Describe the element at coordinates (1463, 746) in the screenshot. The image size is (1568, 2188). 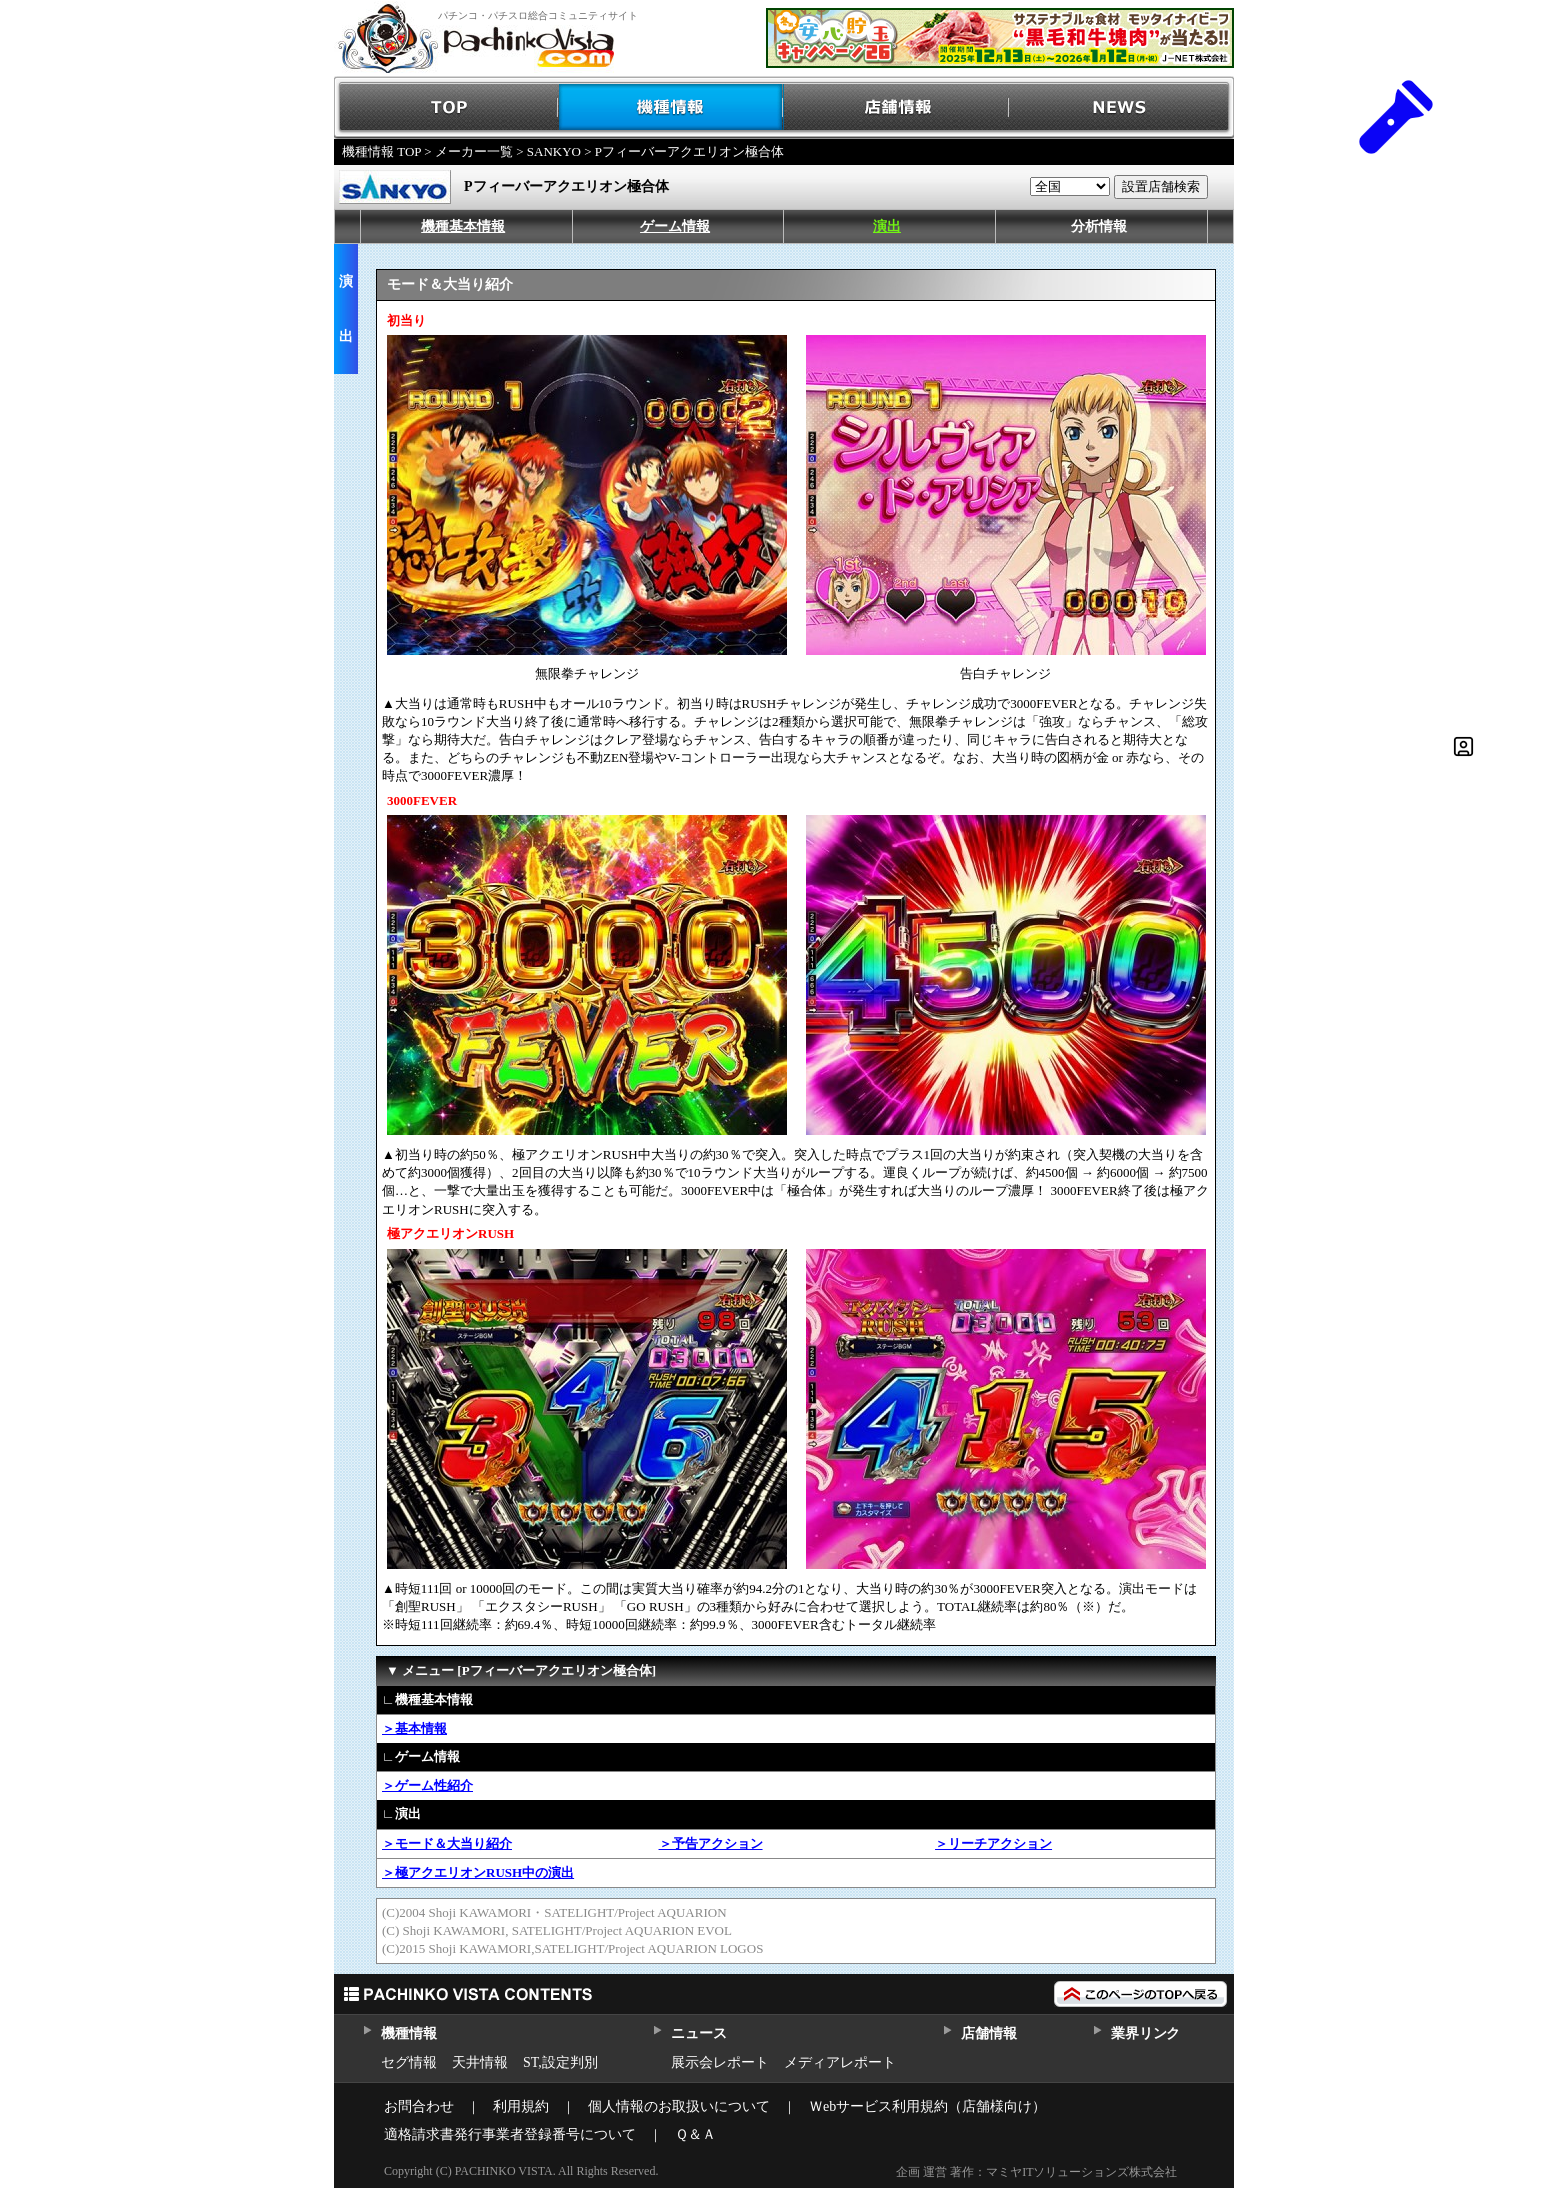
I see `view user profile` at that location.